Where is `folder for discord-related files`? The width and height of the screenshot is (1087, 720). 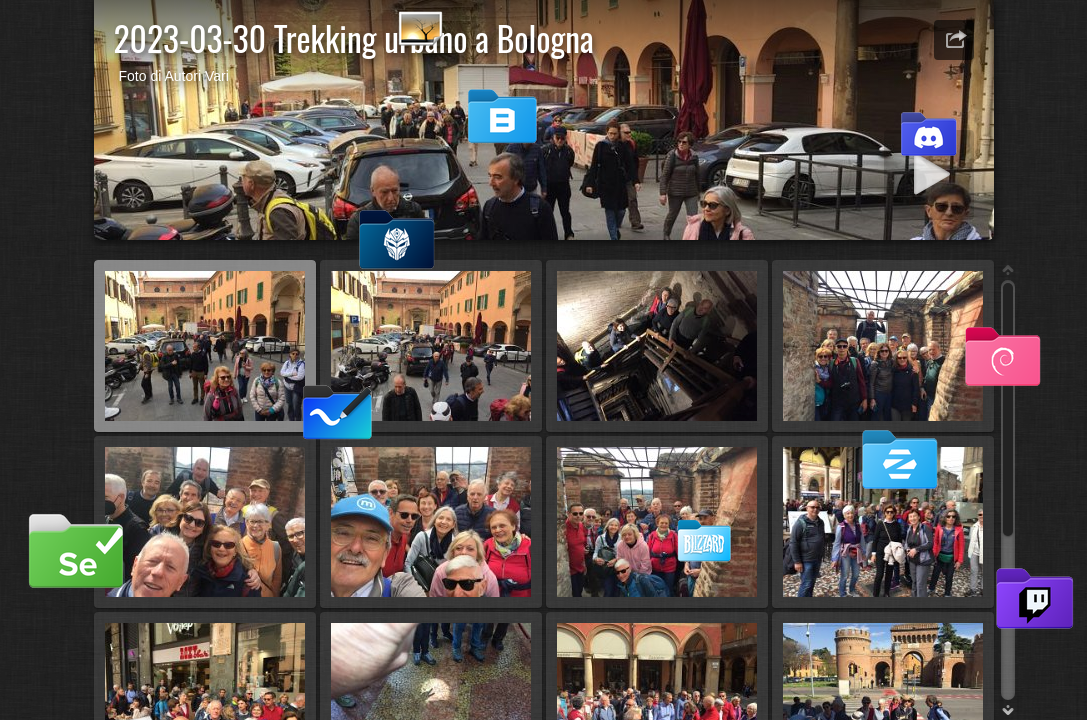
folder for discord-related files is located at coordinates (928, 135).